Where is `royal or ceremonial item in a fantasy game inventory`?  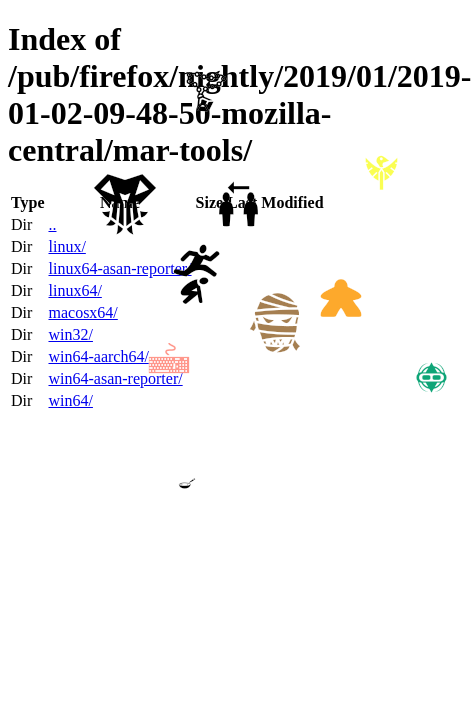 royal or ceremonial item in a fantasy game inventory is located at coordinates (381, 172).